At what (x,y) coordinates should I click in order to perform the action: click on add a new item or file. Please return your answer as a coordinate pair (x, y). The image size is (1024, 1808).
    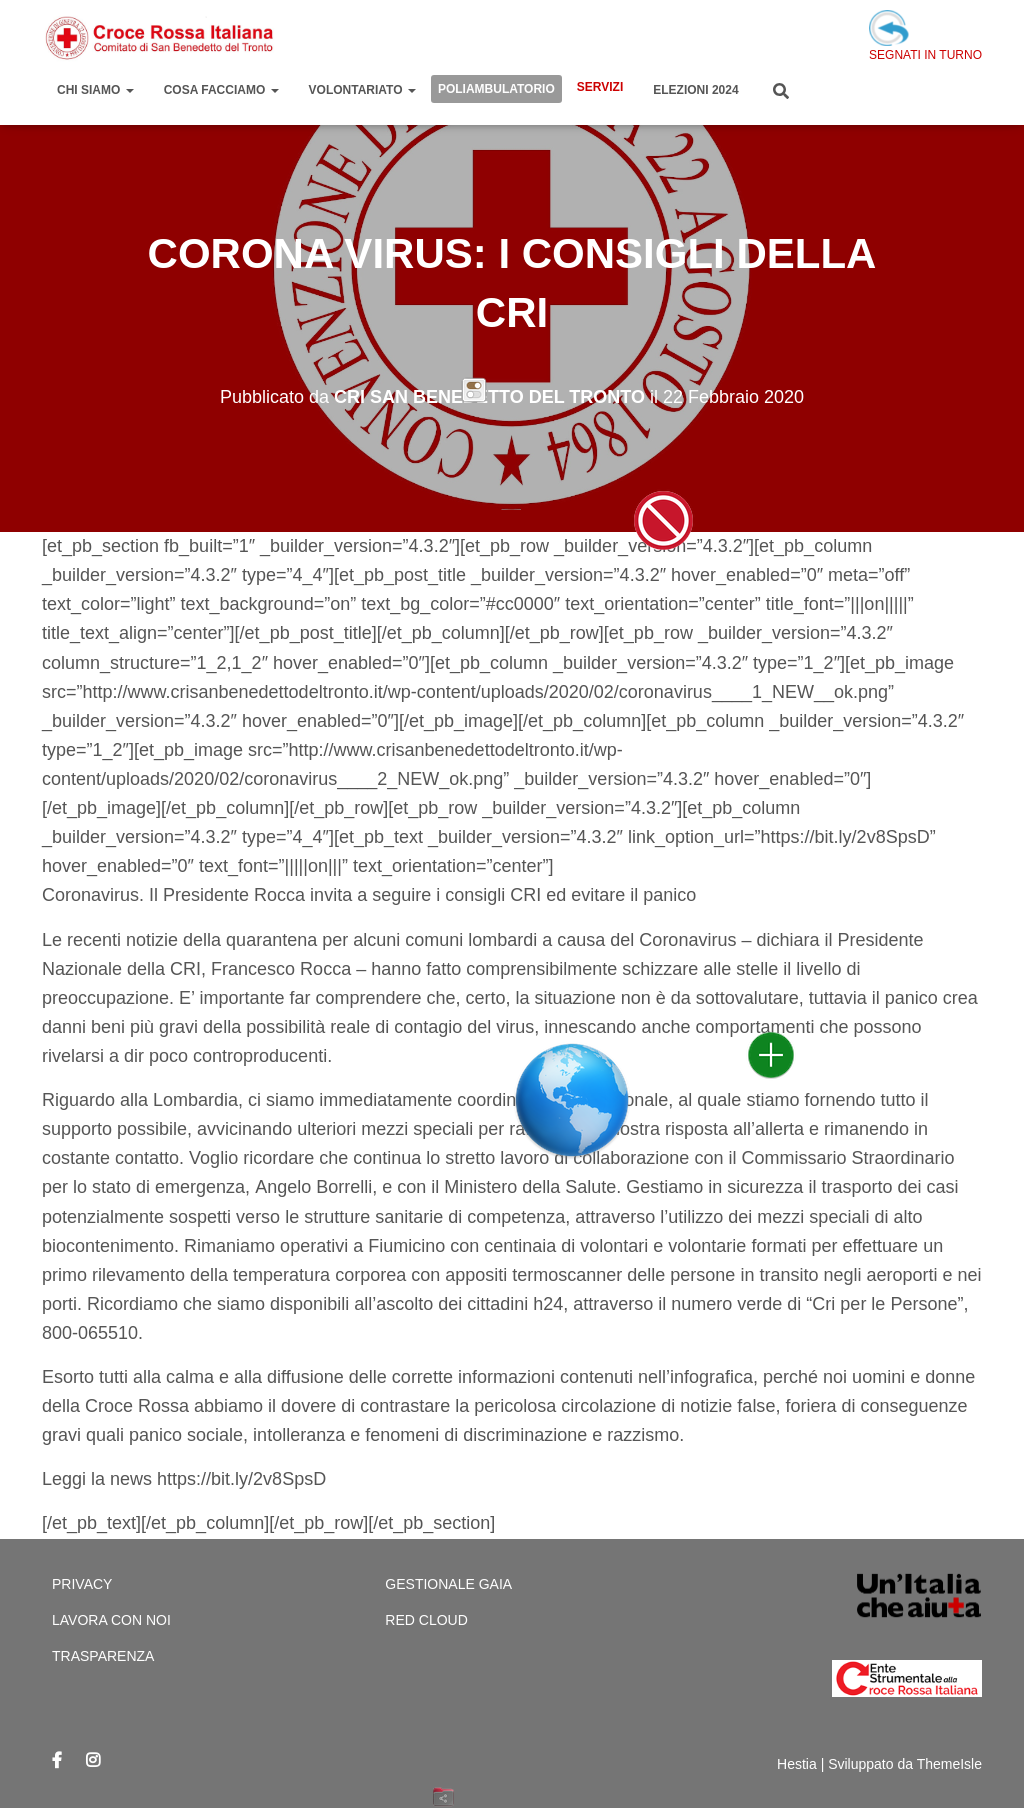
    Looking at the image, I should click on (771, 1055).